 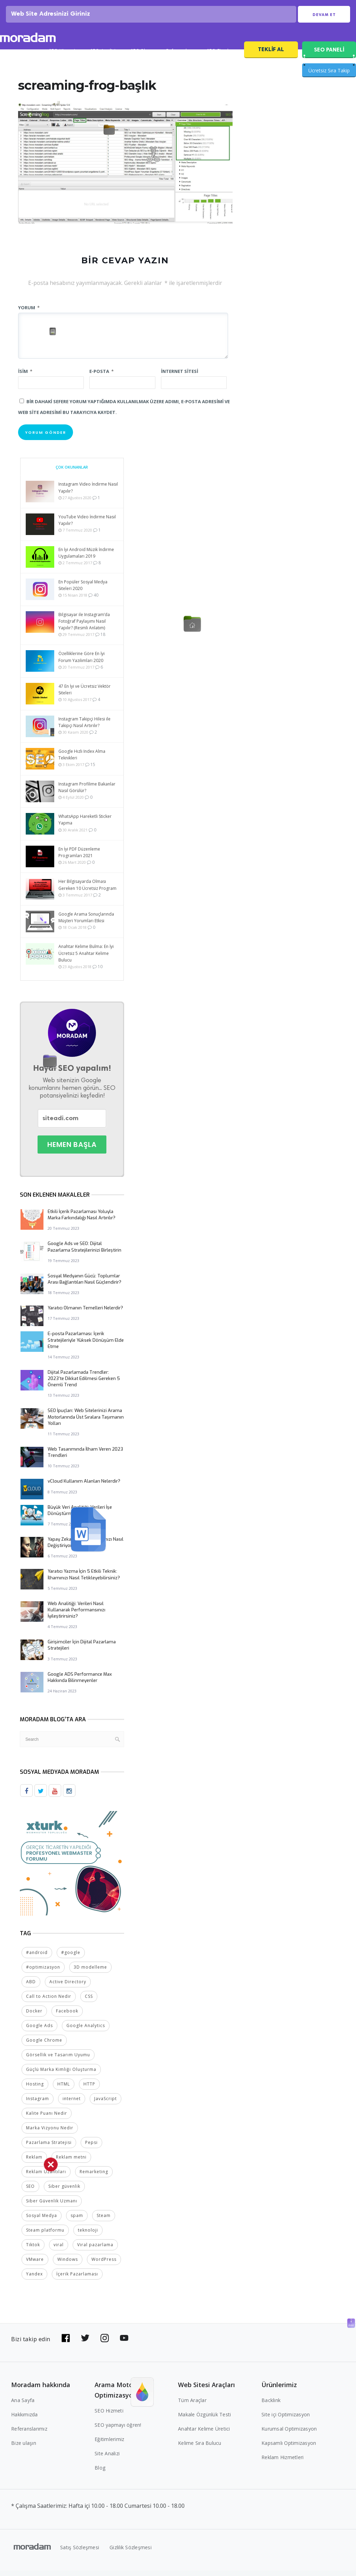 What do you see at coordinates (109, 129) in the screenshot?
I see `drop files here to move them into this folder` at bounding box center [109, 129].